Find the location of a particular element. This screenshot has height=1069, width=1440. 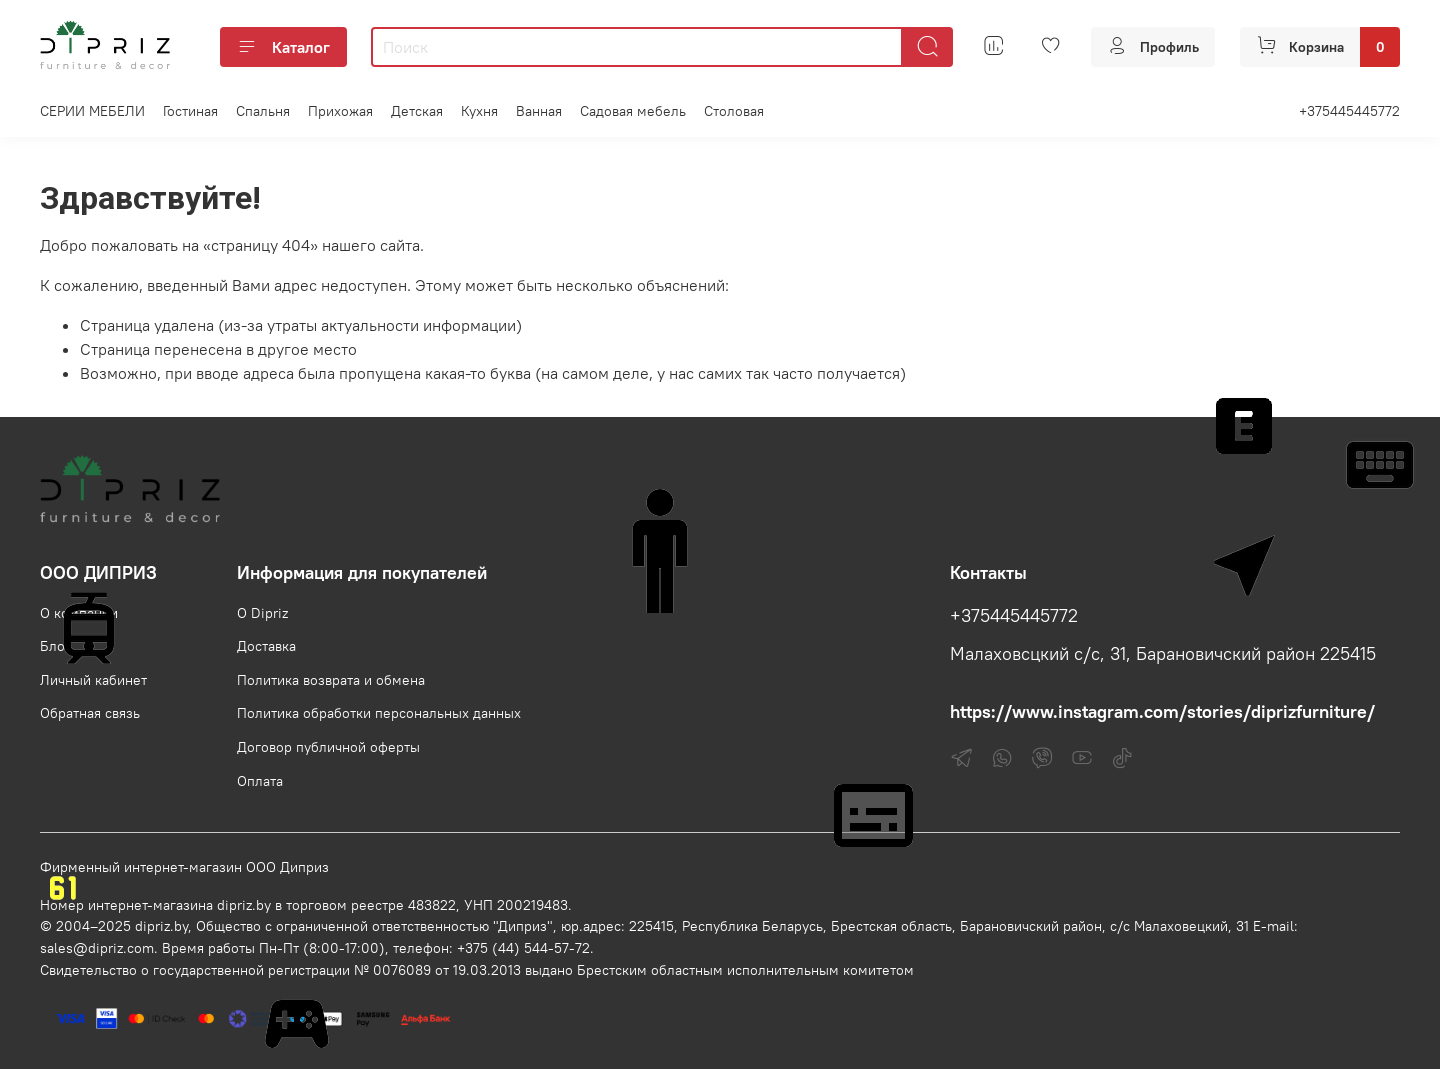

toggle subtitles or closed captions on/off is located at coordinates (873, 815).